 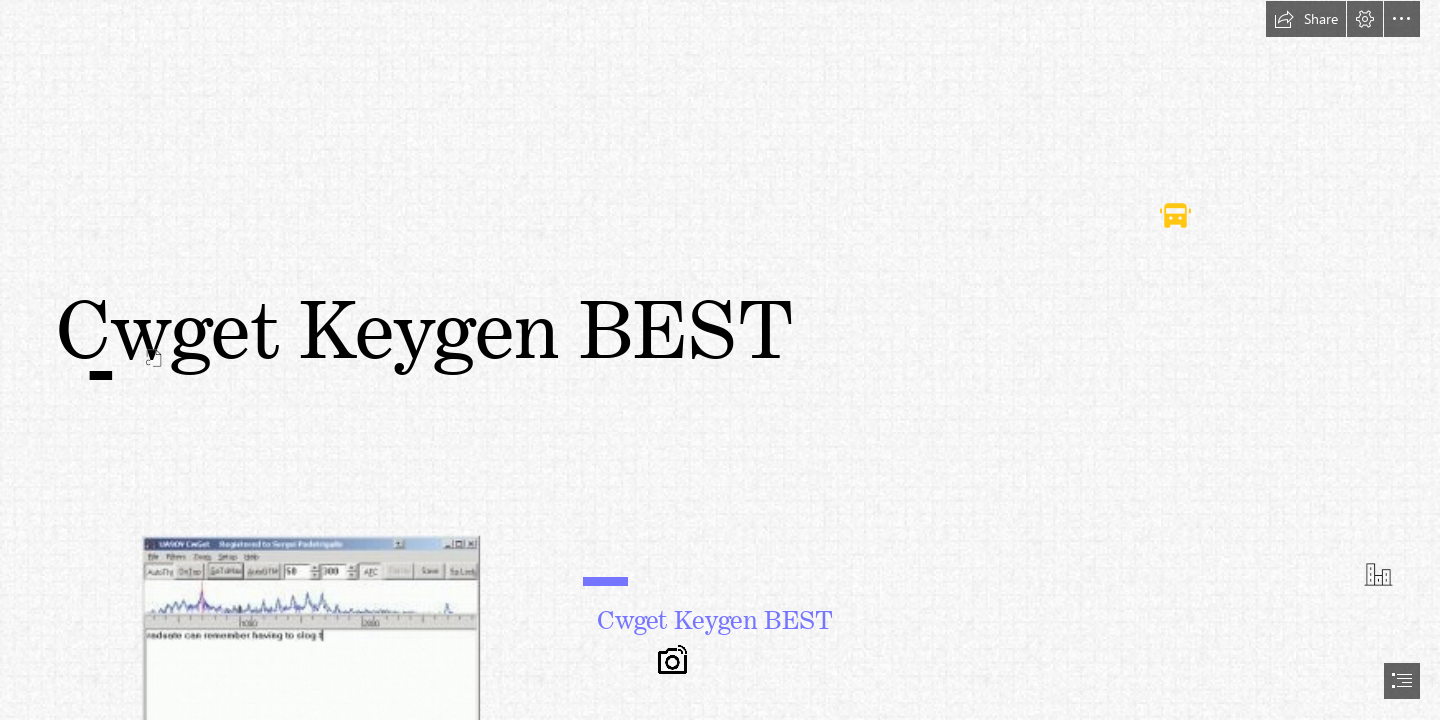 I want to click on open a C programming language file, so click(x=154, y=358).